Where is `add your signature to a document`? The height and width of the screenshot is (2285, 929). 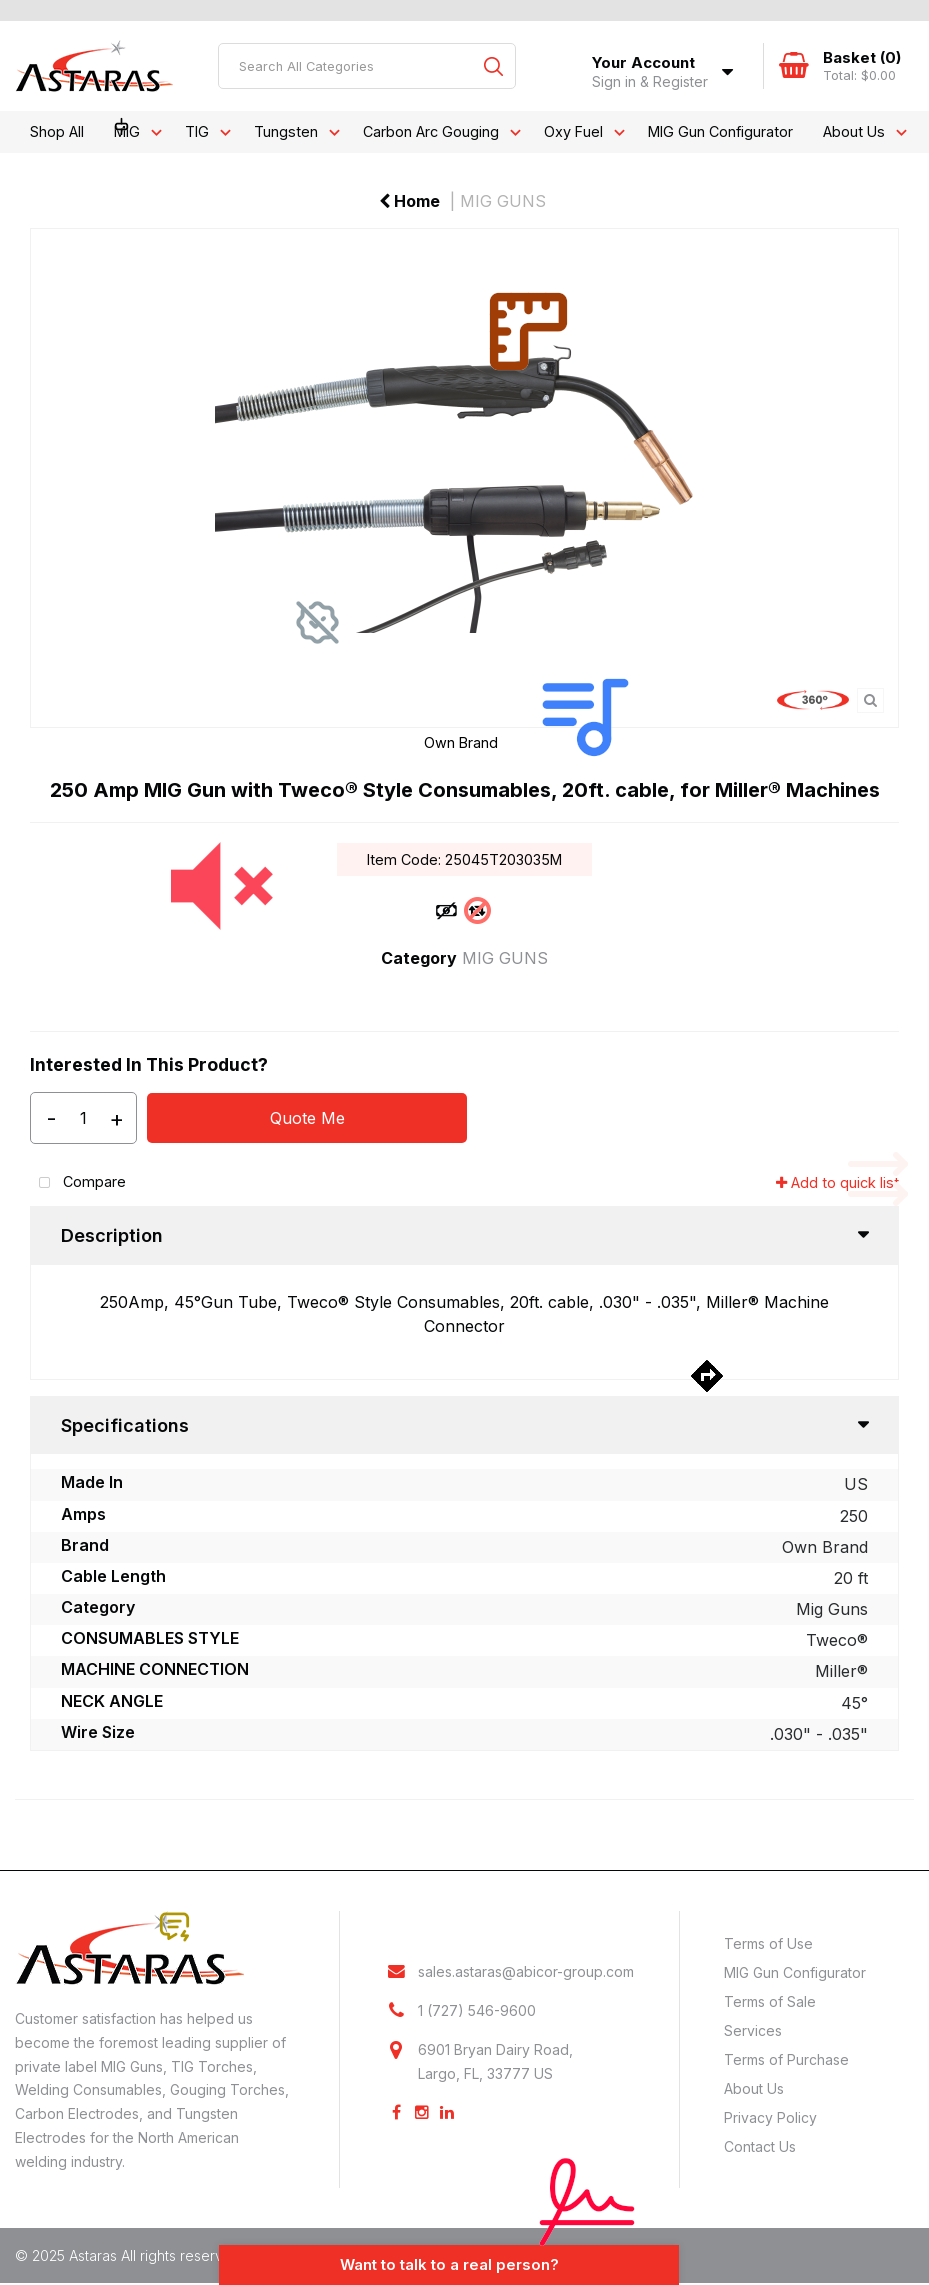 add your signature to a document is located at coordinates (587, 2202).